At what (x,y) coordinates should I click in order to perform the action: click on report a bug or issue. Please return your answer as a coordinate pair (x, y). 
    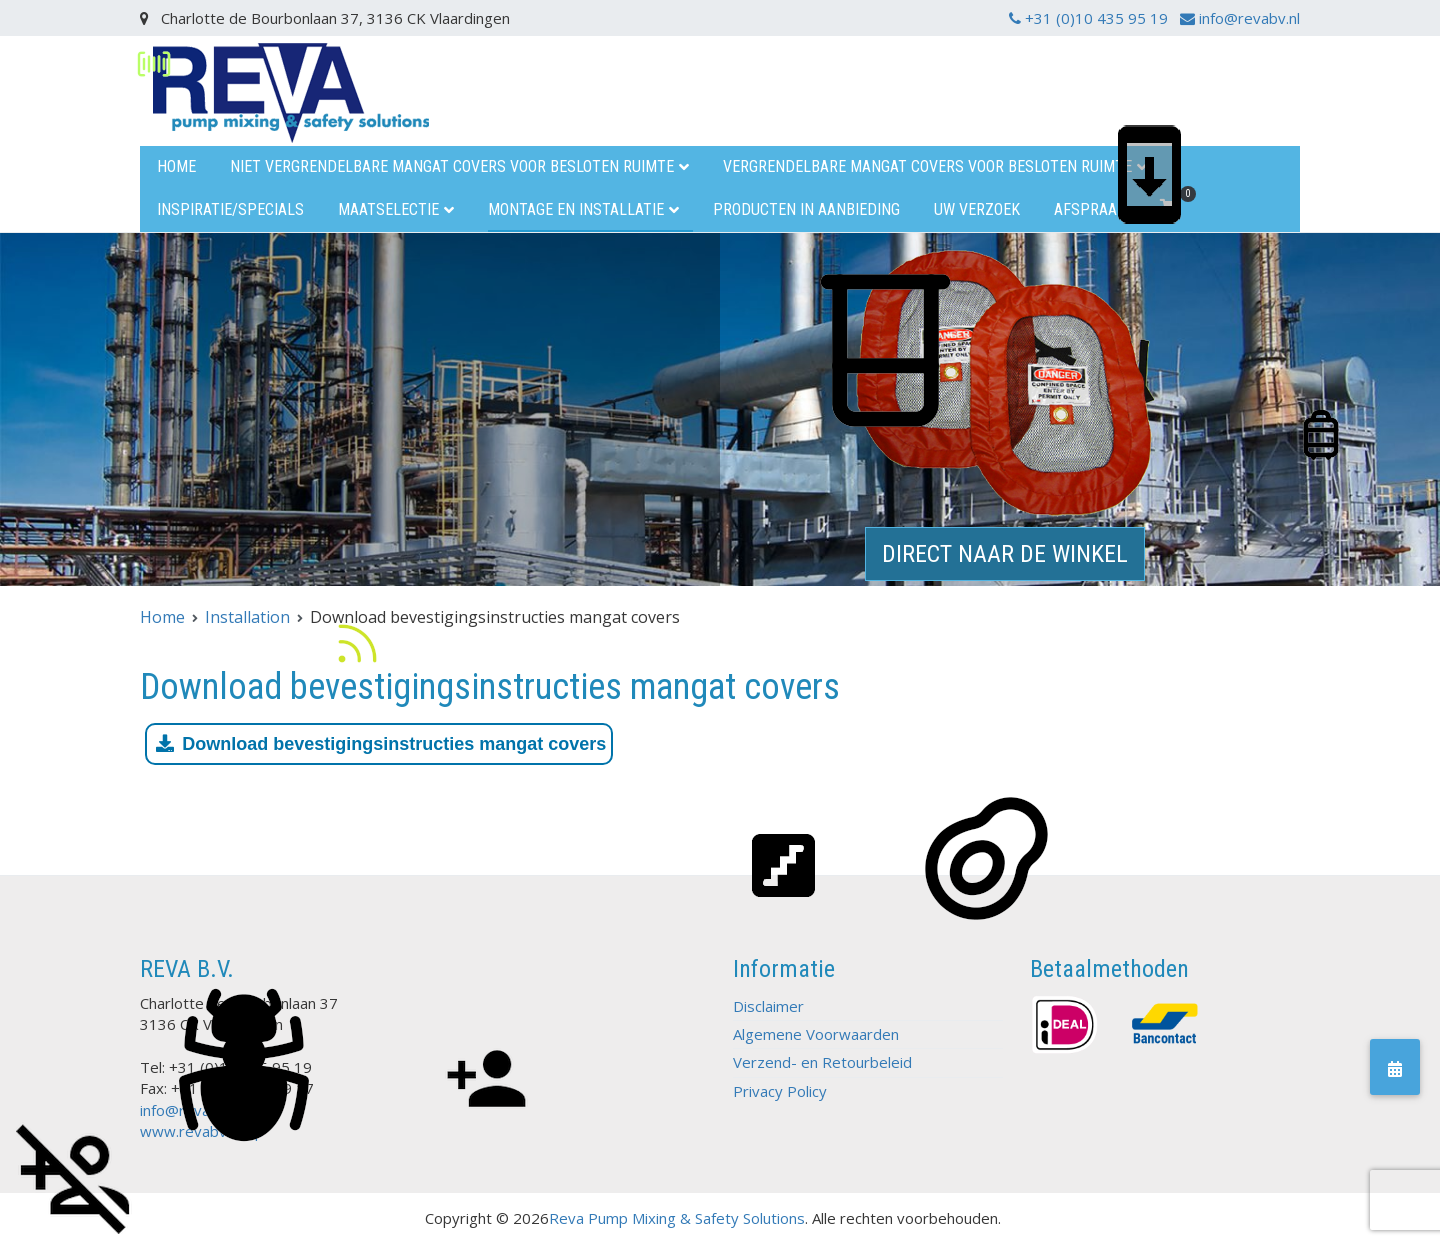
    Looking at the image, I should click on (244, 1065).